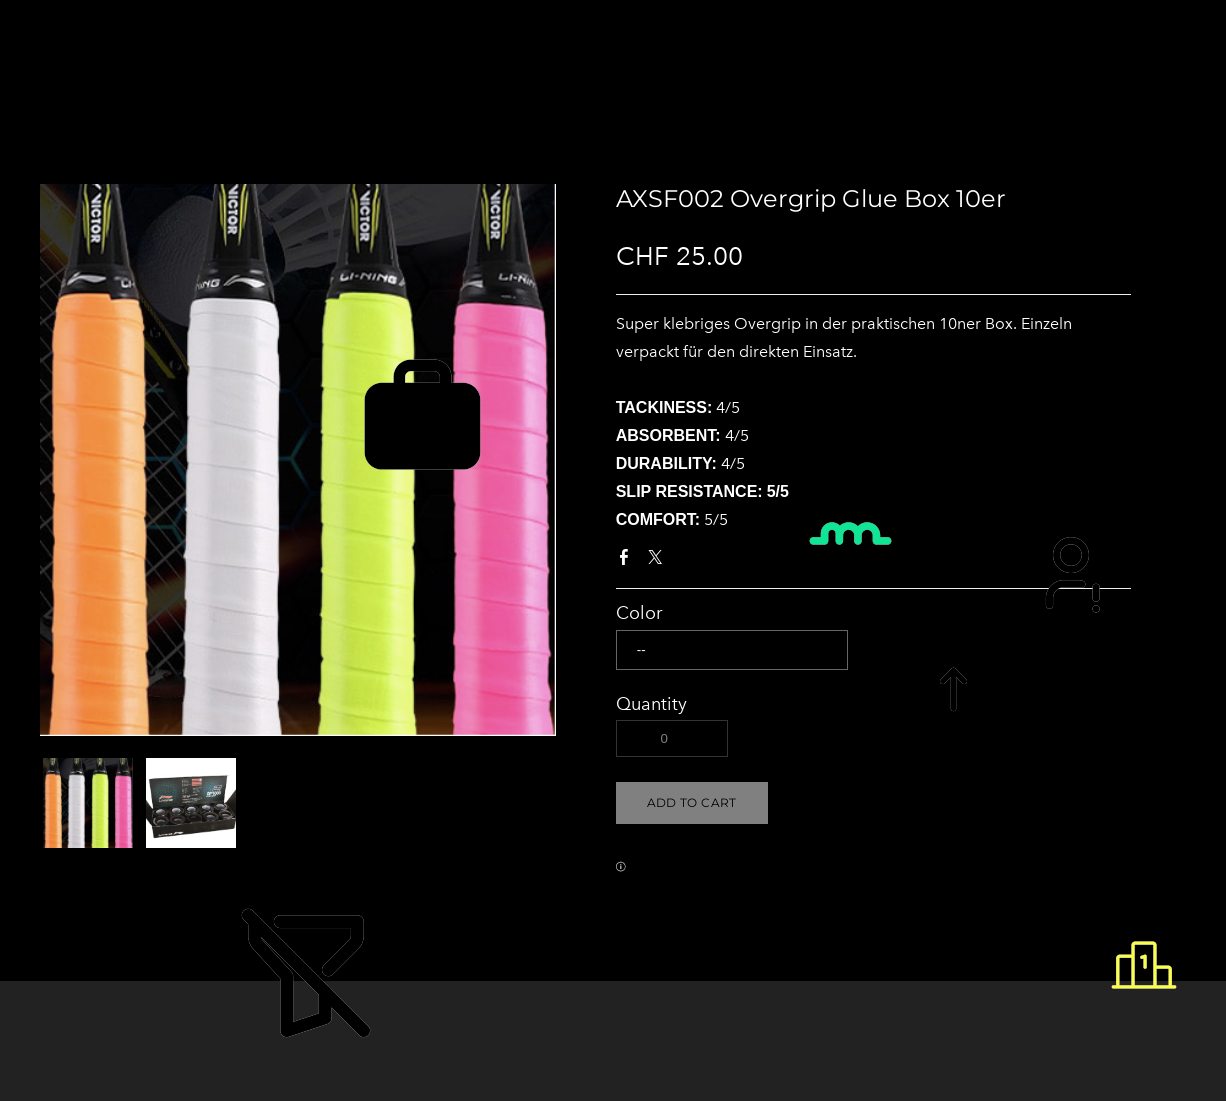 The image size is (1226, 1101). I want to click on move item up in a list, so click(953, 689).